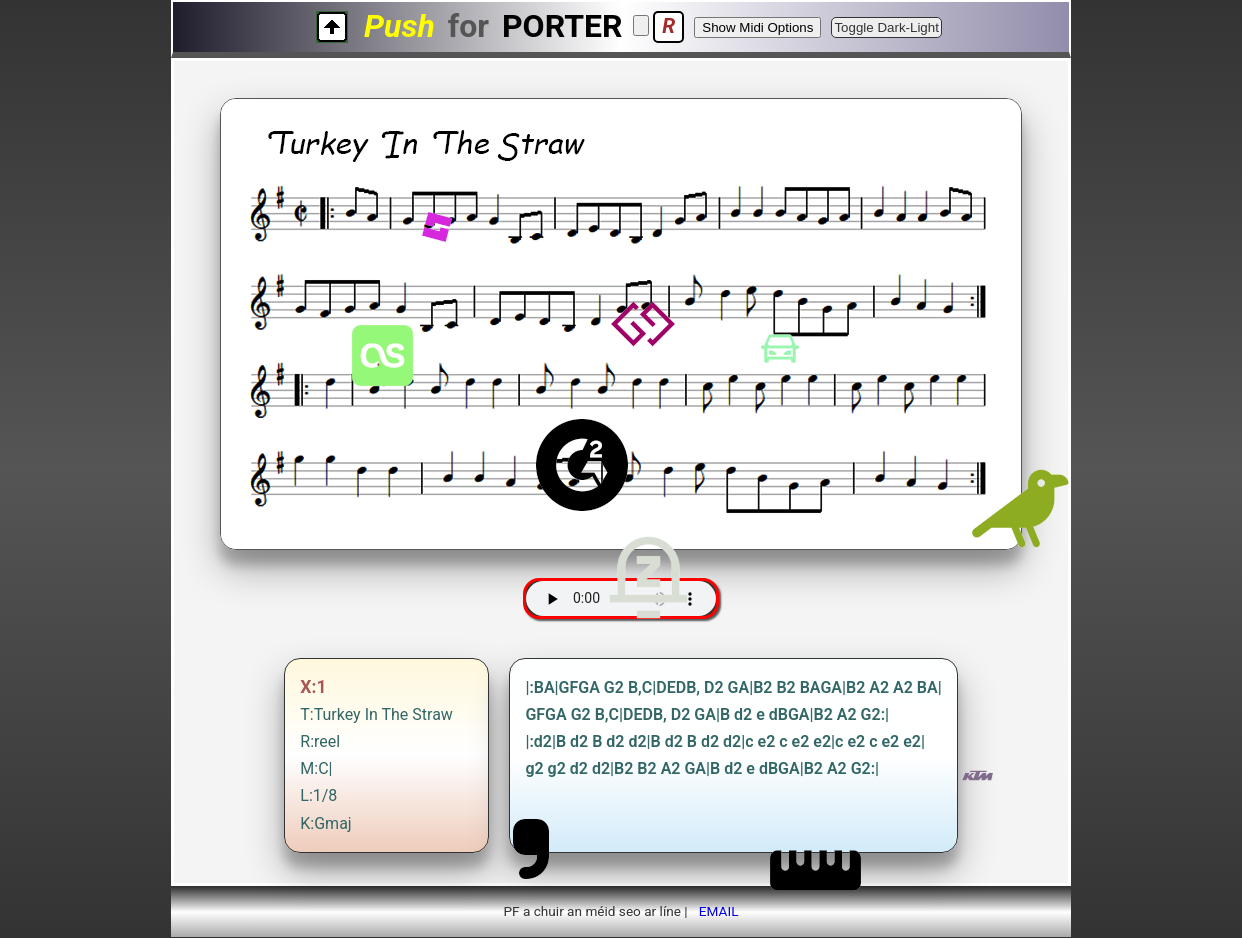 The image size is (1242, 938). I want to click on crow icon from fontawesome icon set, so click(1020, 508).